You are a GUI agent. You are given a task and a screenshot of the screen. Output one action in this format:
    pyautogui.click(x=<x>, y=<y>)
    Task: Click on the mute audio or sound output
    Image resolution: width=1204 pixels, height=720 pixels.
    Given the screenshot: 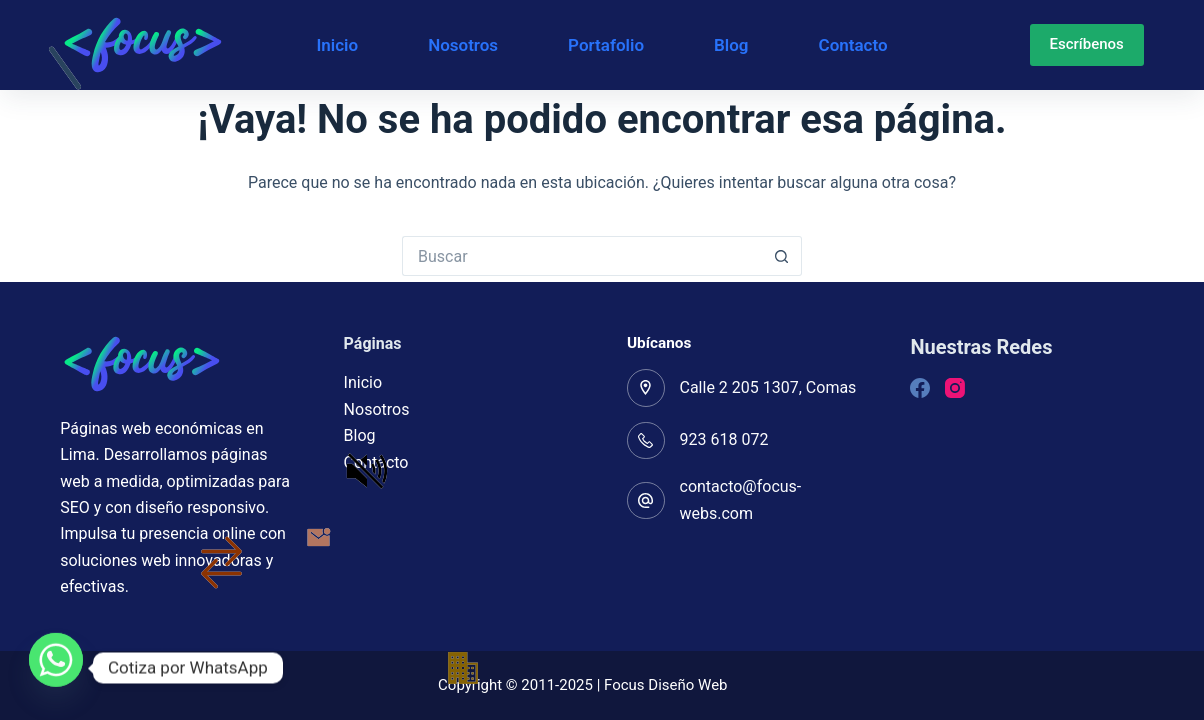 What is the action you would take?
    pyautogui.click(x=367, y=471)
    